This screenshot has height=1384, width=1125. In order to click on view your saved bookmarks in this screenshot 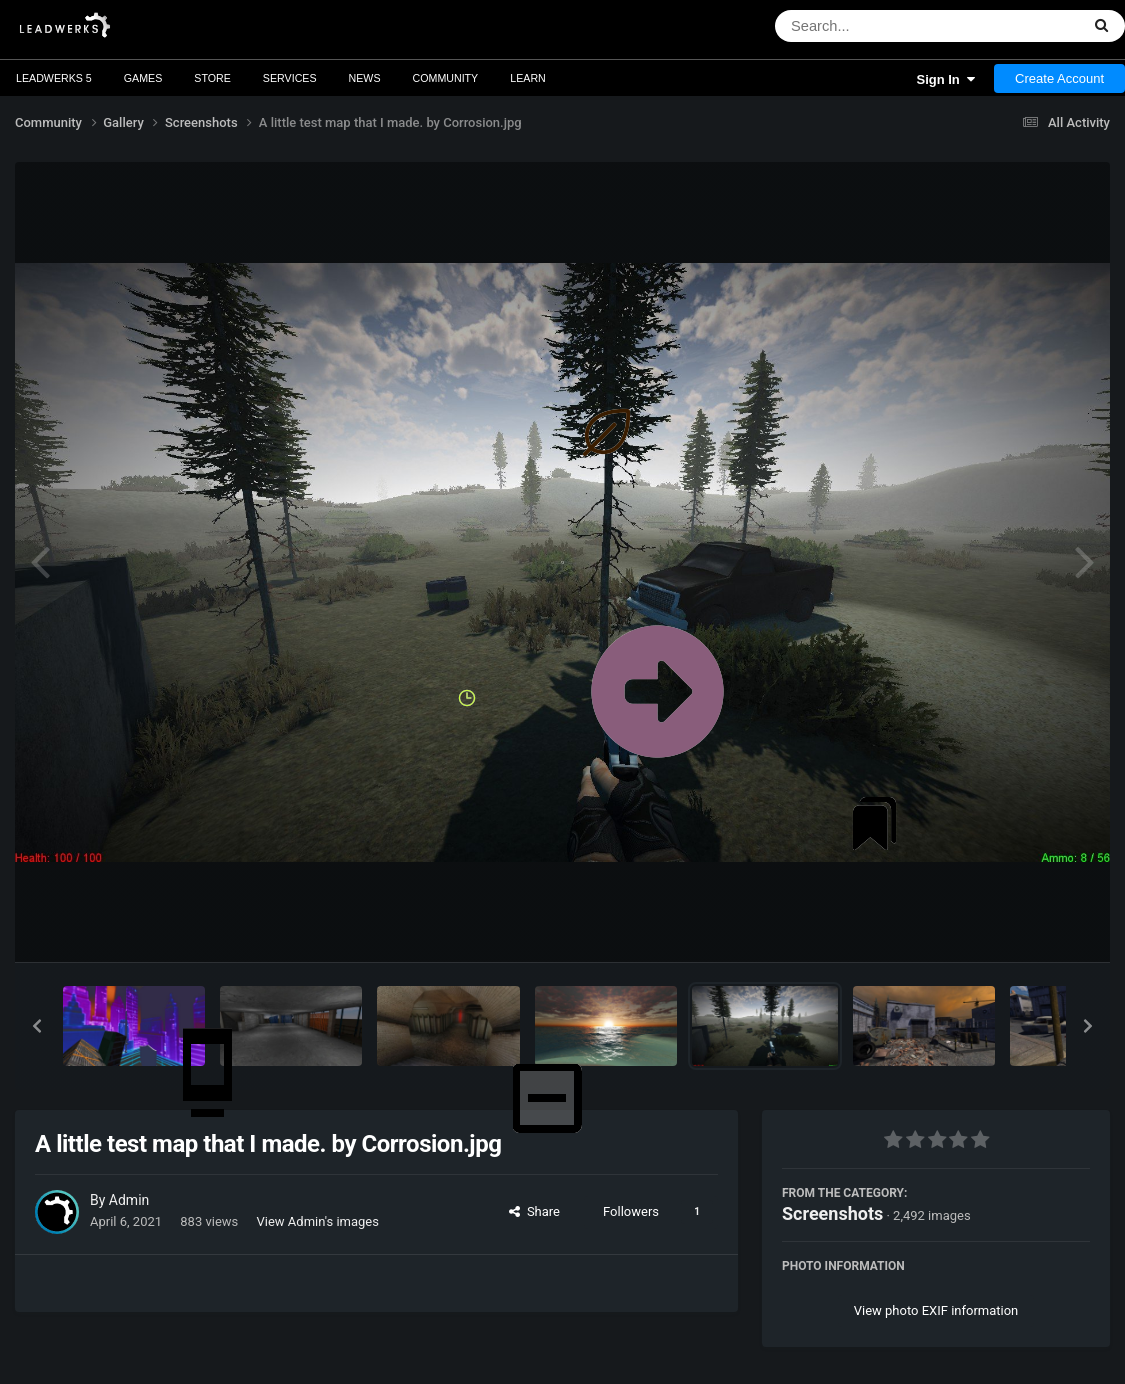, I will do `click(874, 823)`.